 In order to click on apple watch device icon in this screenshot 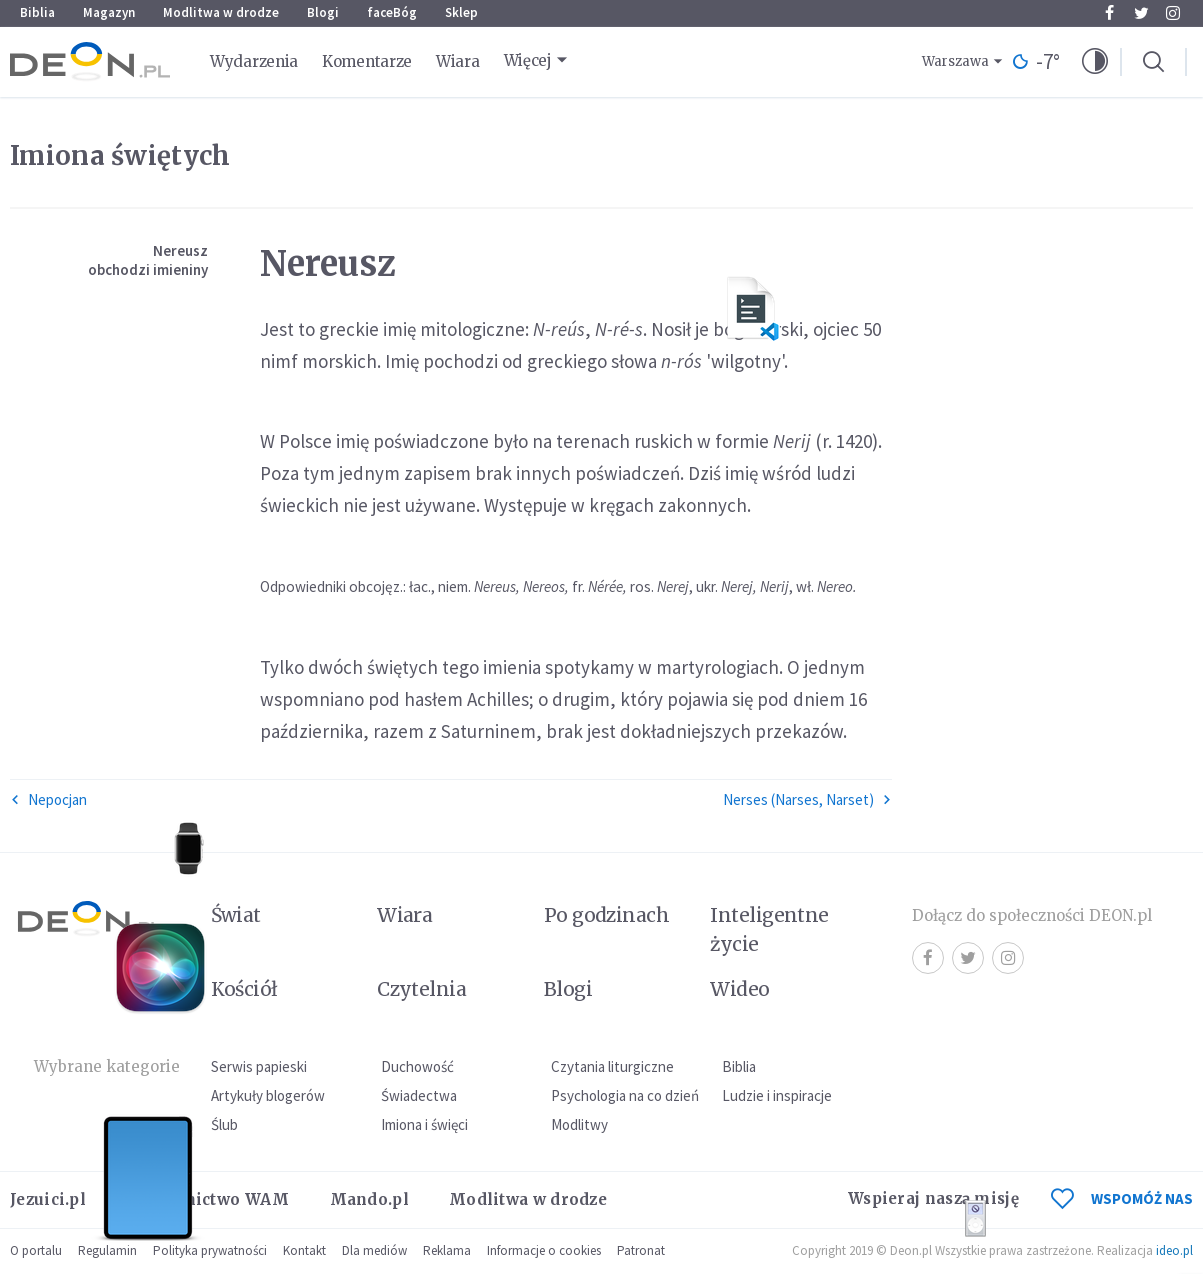, I will do `click(188, 848)`.